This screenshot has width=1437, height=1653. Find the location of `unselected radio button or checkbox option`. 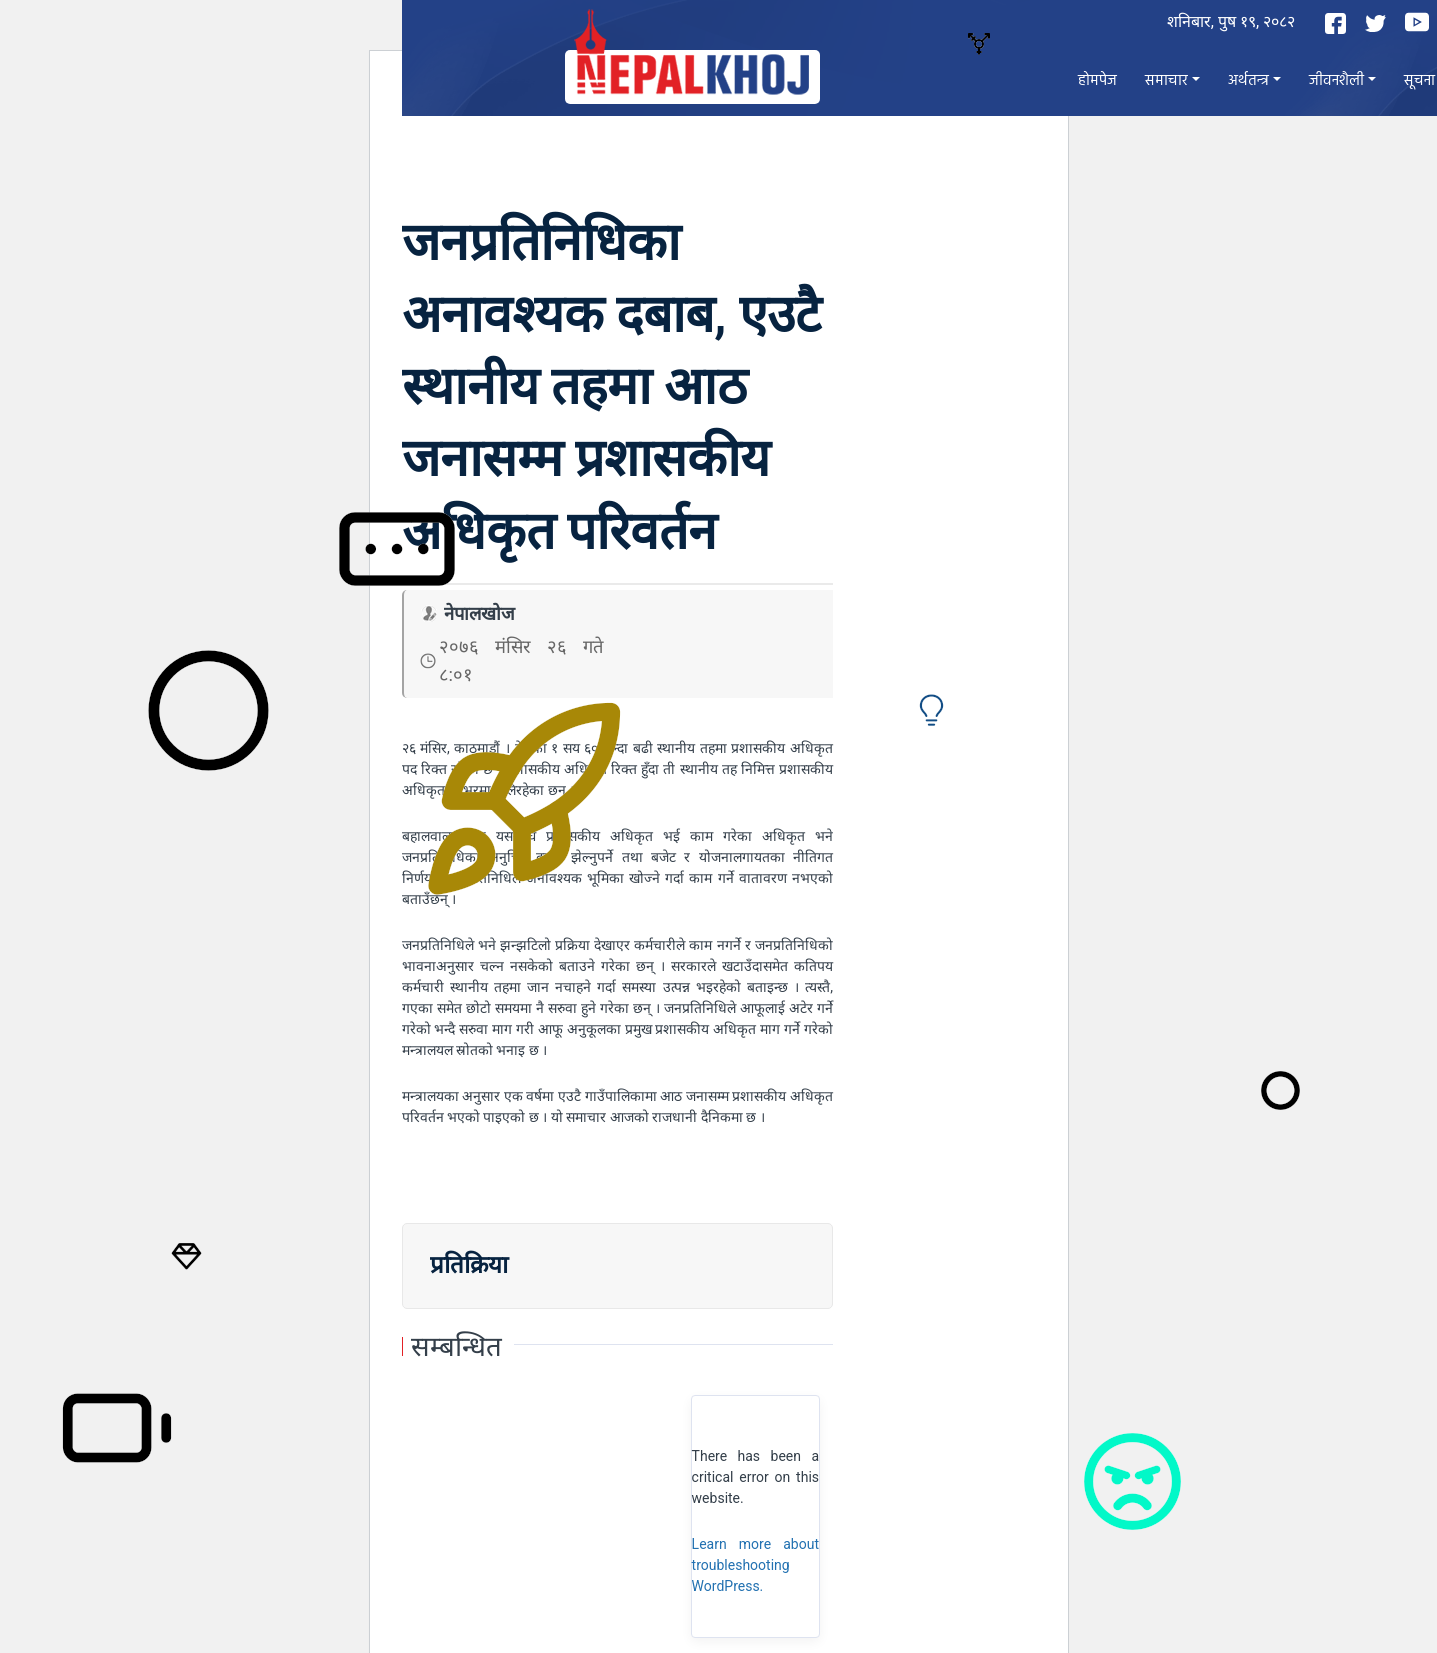

unselected radio button or checkbox option is located at coordinates (208, 710).